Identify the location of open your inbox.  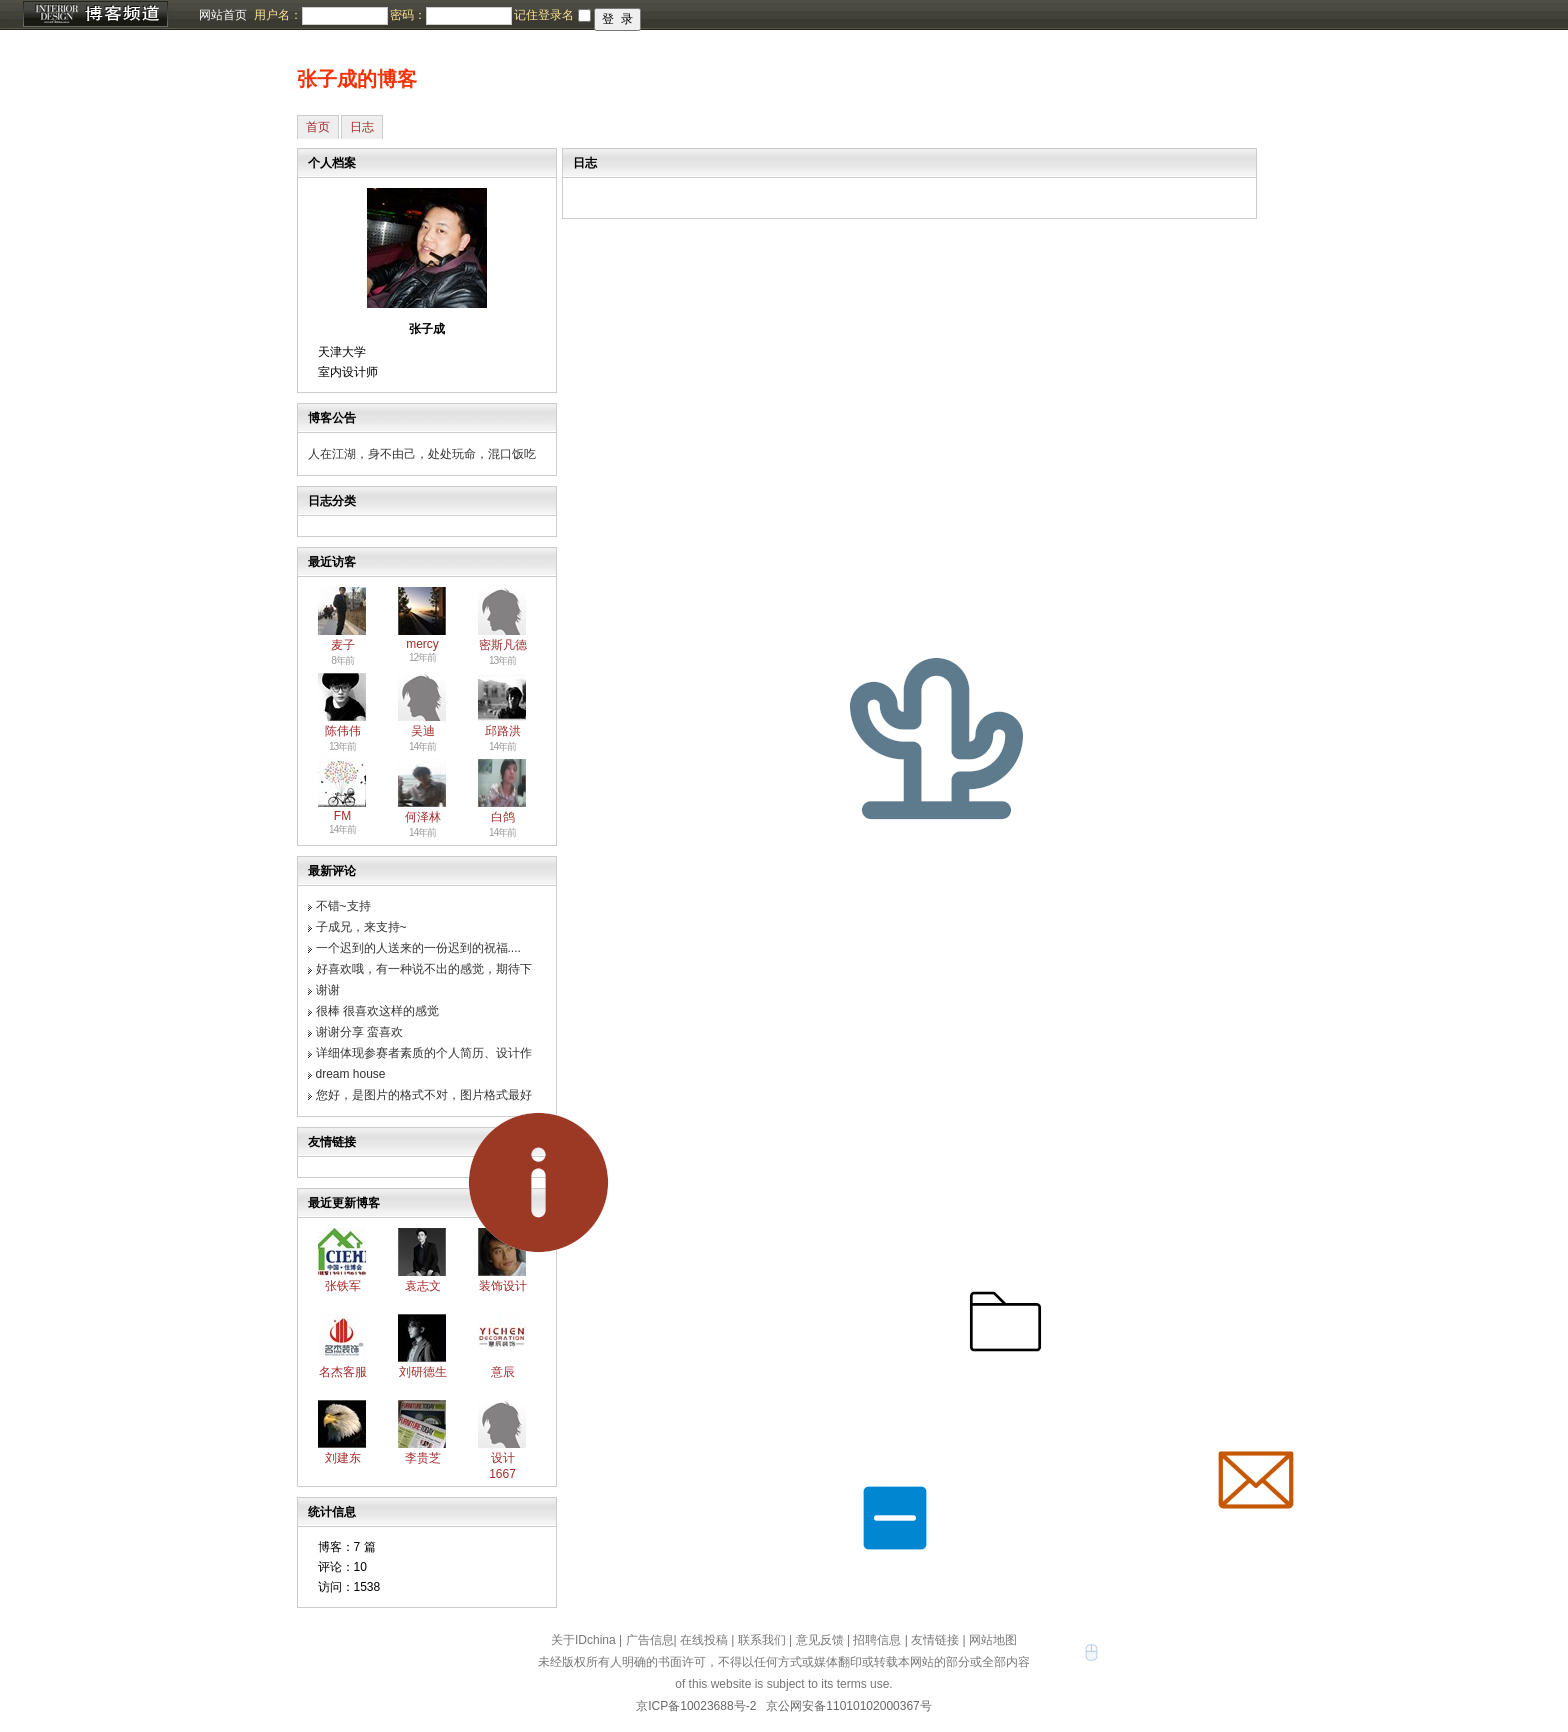
(1256, 1480).